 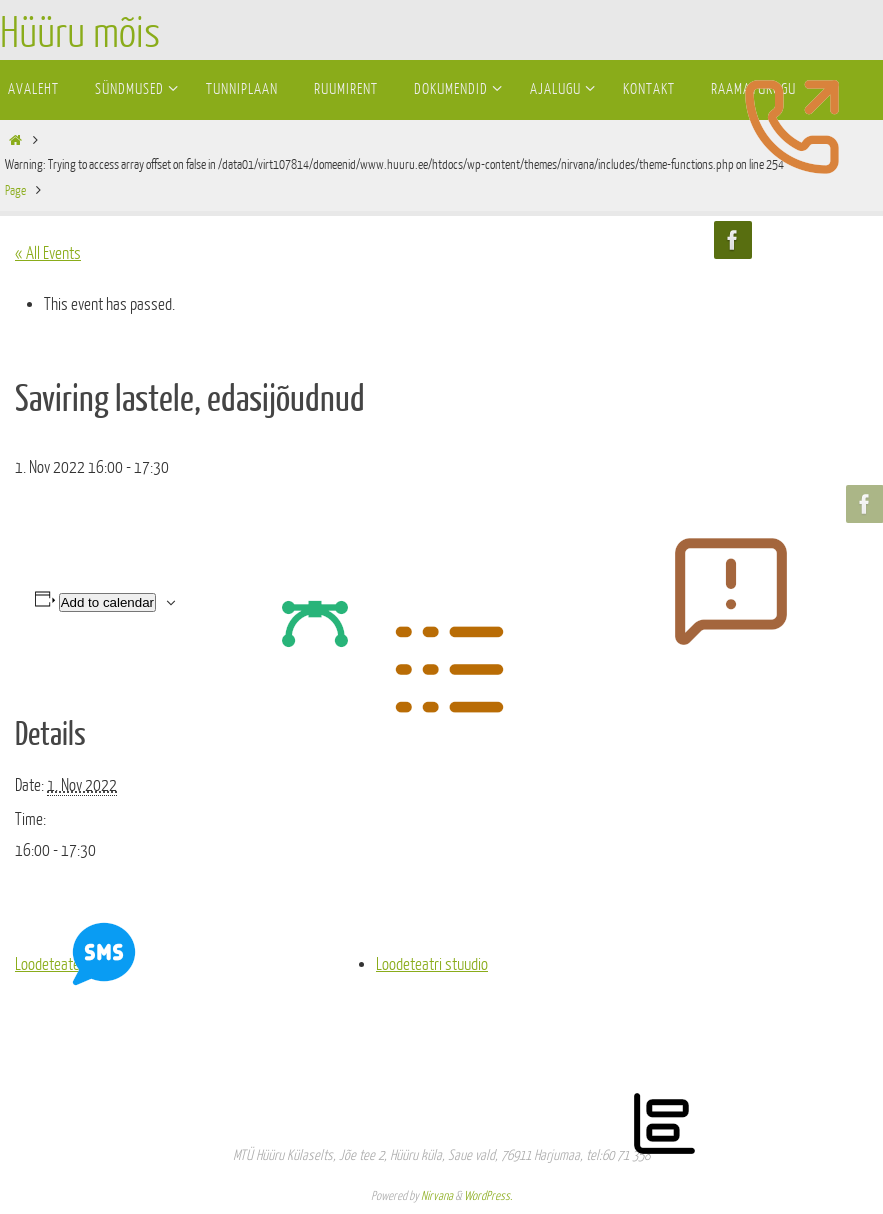 I want to click on message contains a warning or alert, so click(x=731, y=589).